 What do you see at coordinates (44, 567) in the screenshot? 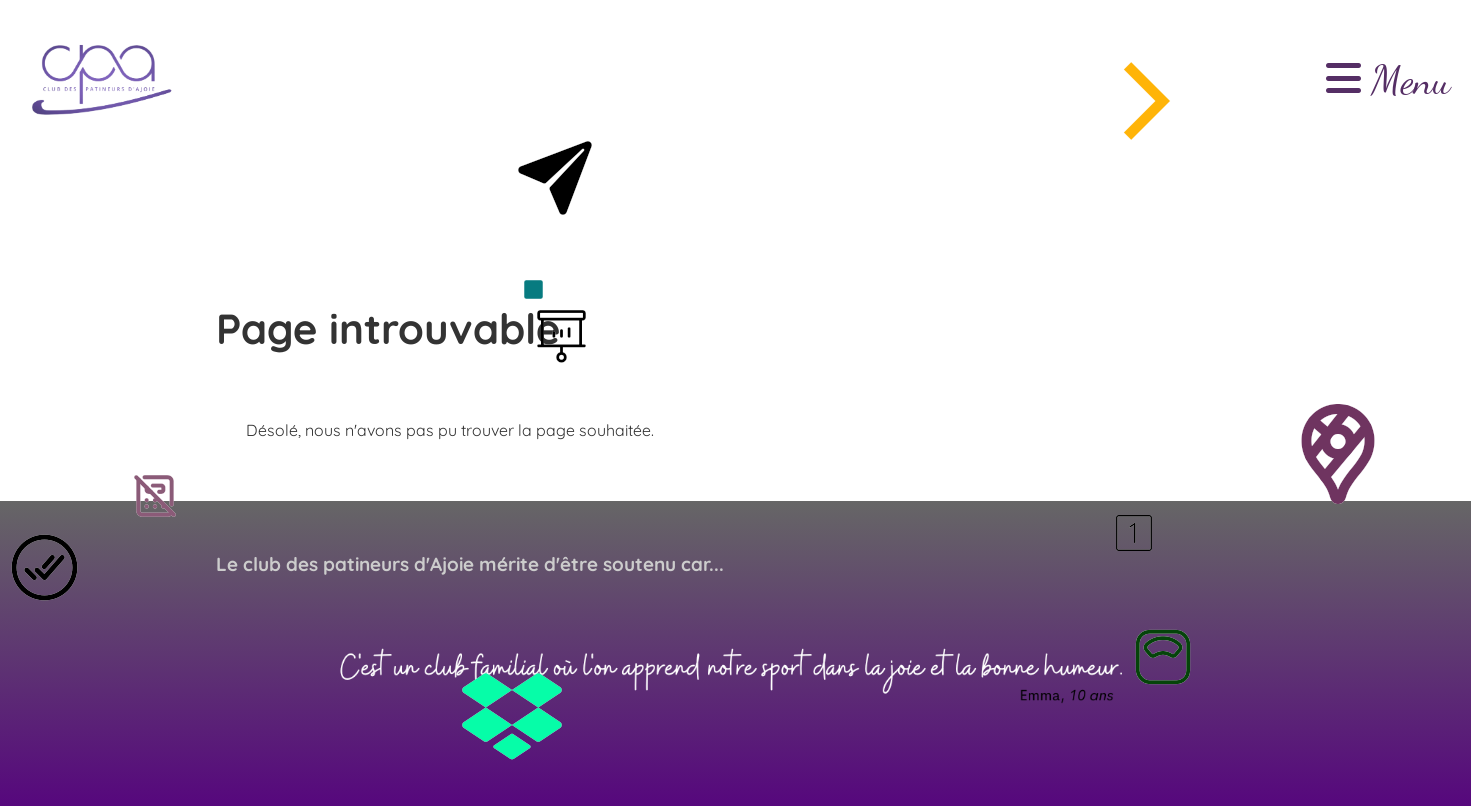
I see `task or item marked as complete` at bounding box center [44, 567].